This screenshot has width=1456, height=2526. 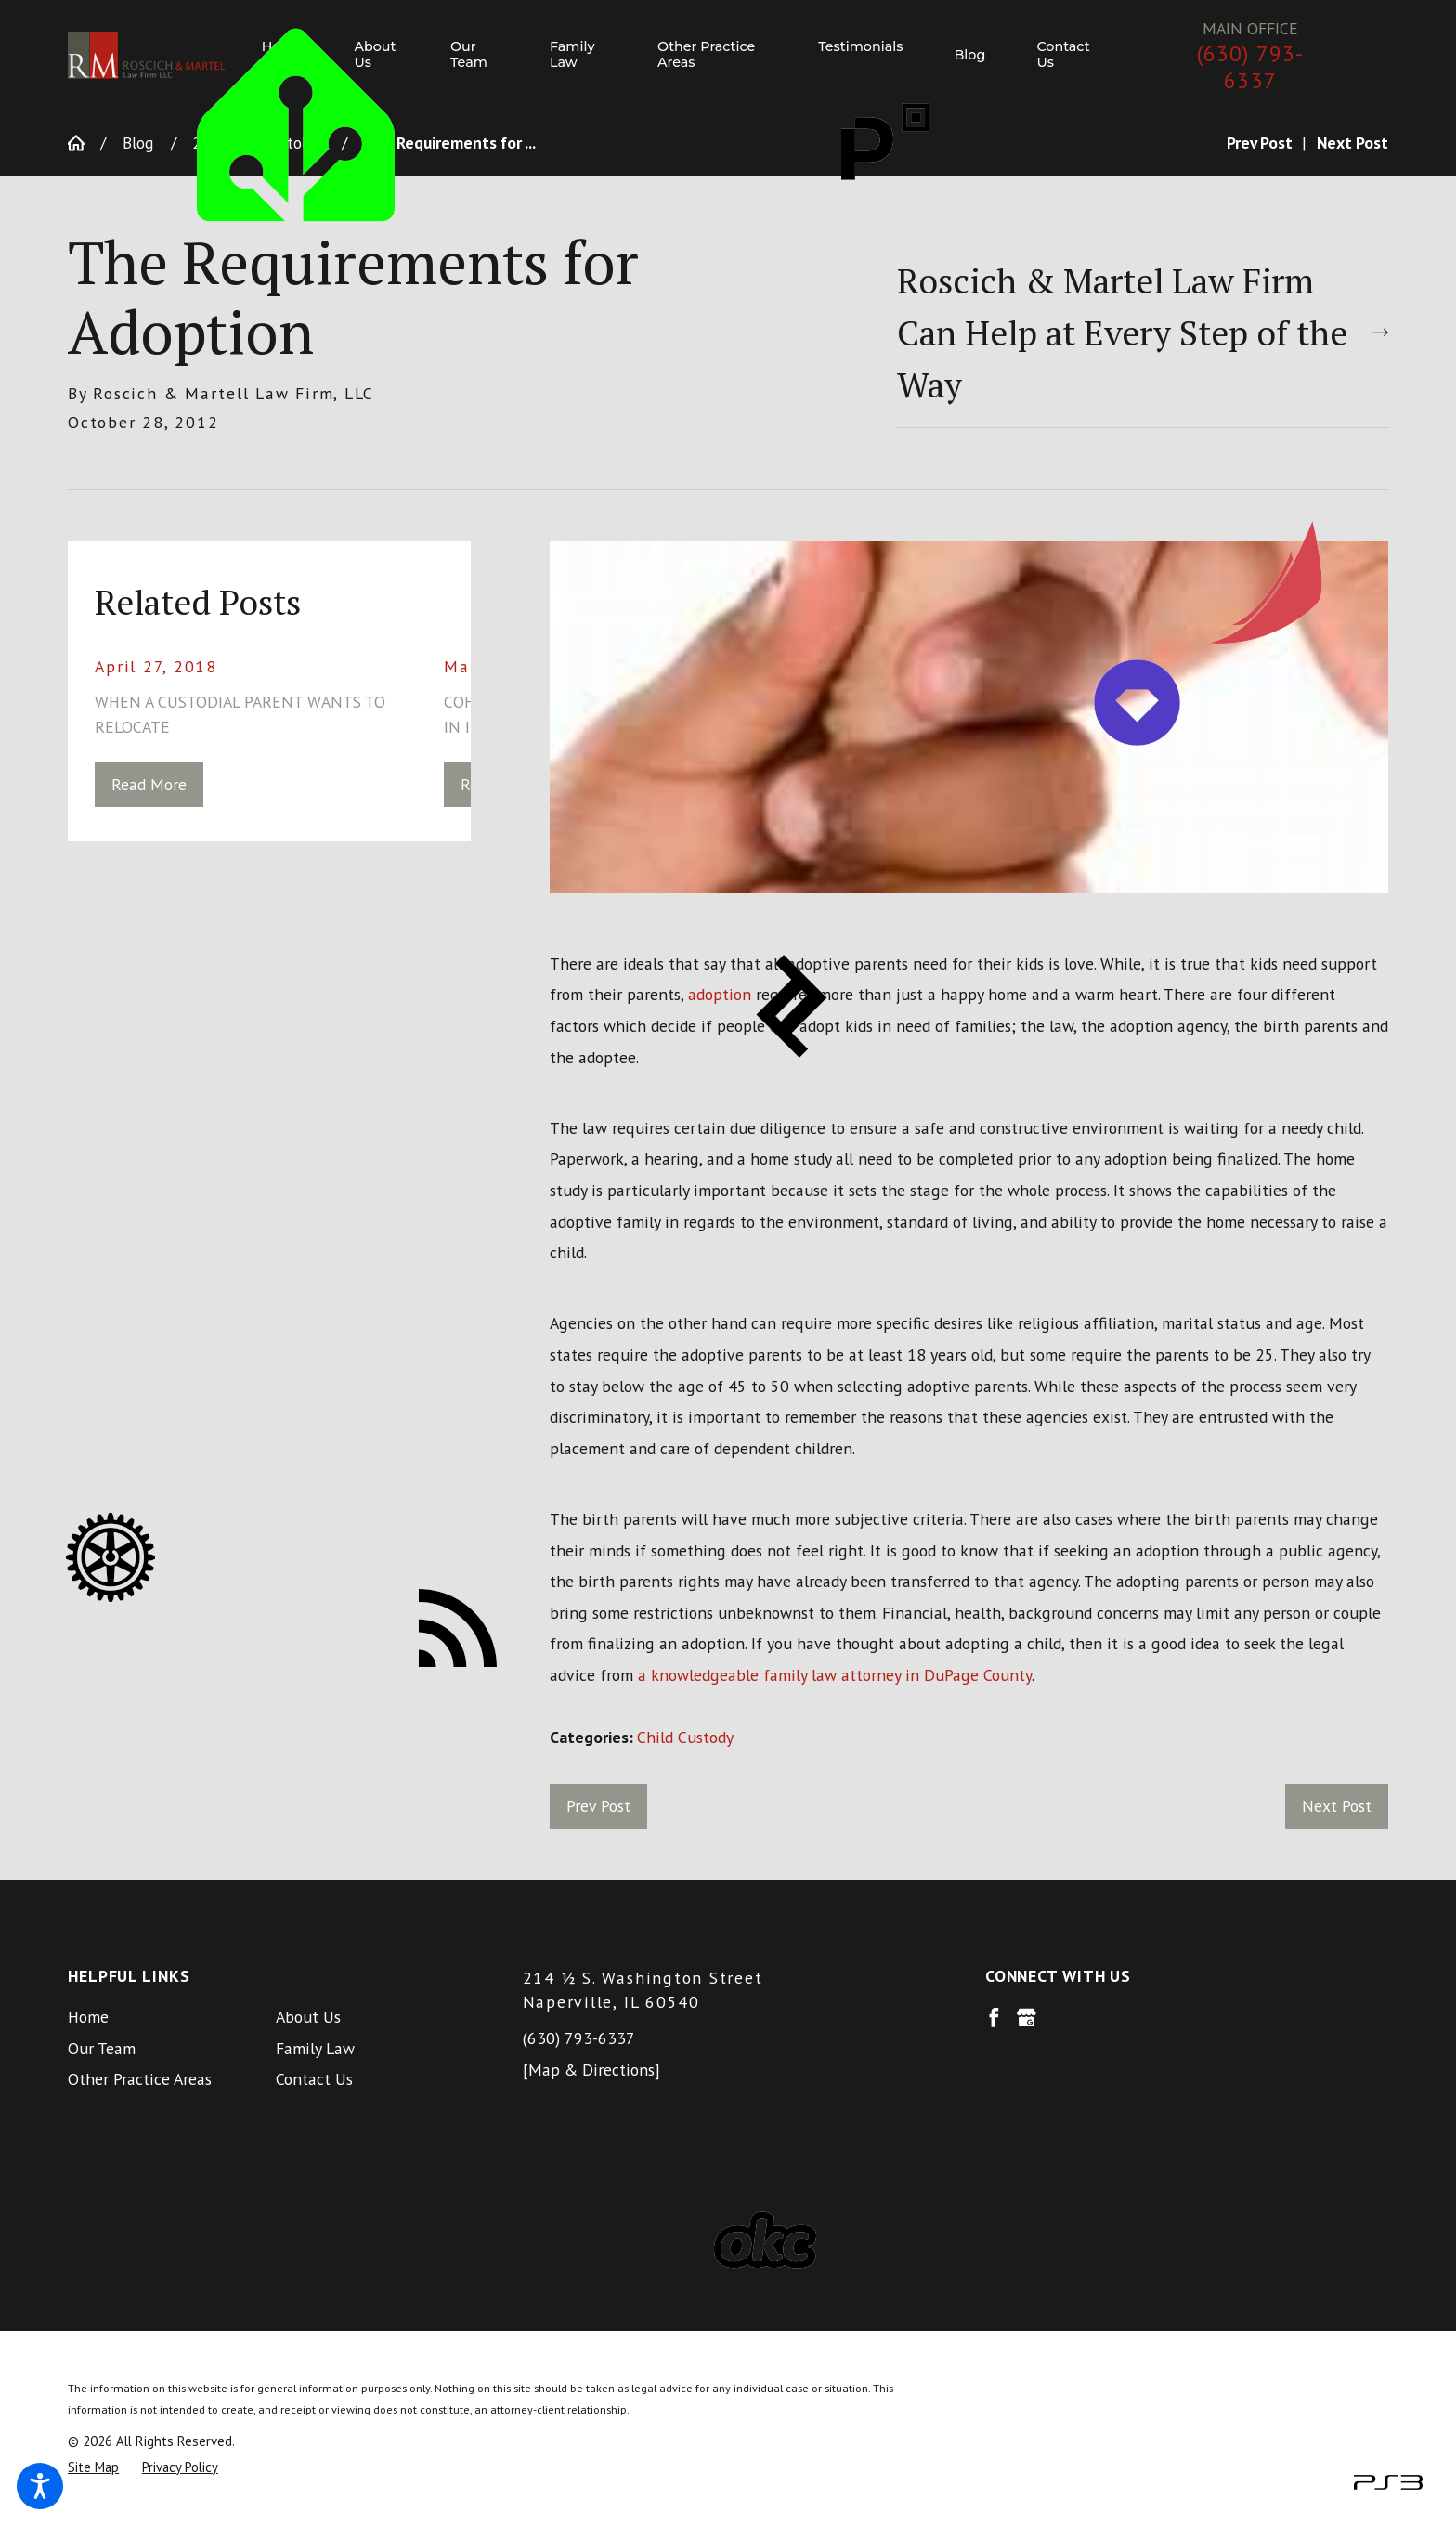 What do you see at coordinates (885, 141) in the screenshot?
I see `open the PicPay app` at bounding box center [885, 141].